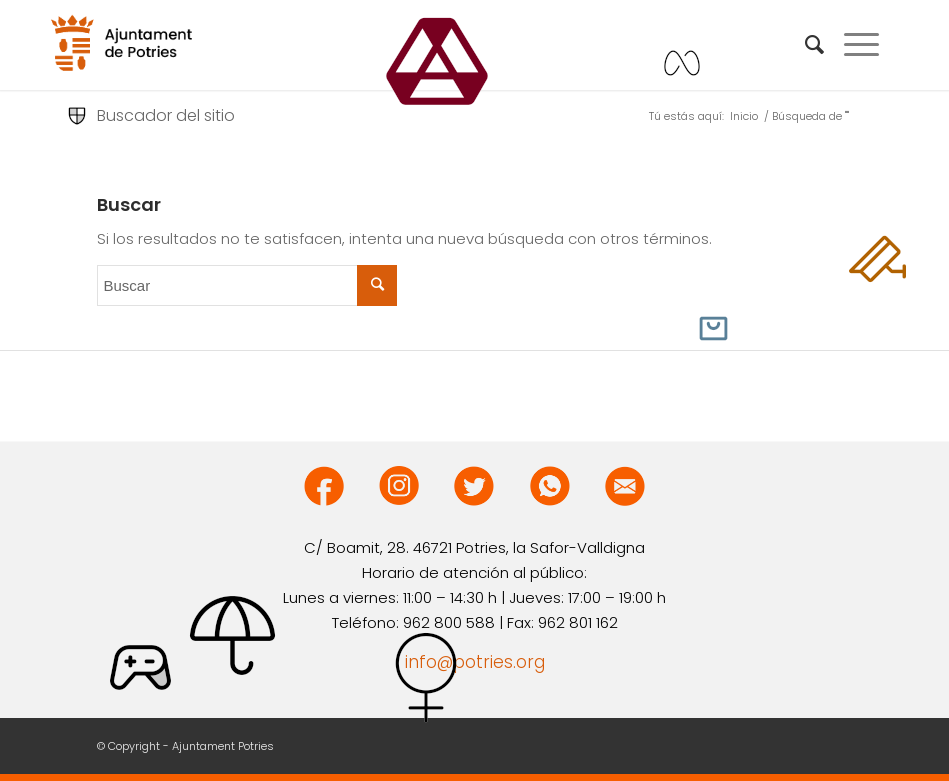  I want to click on access games or gaming section, so click(140, 667).